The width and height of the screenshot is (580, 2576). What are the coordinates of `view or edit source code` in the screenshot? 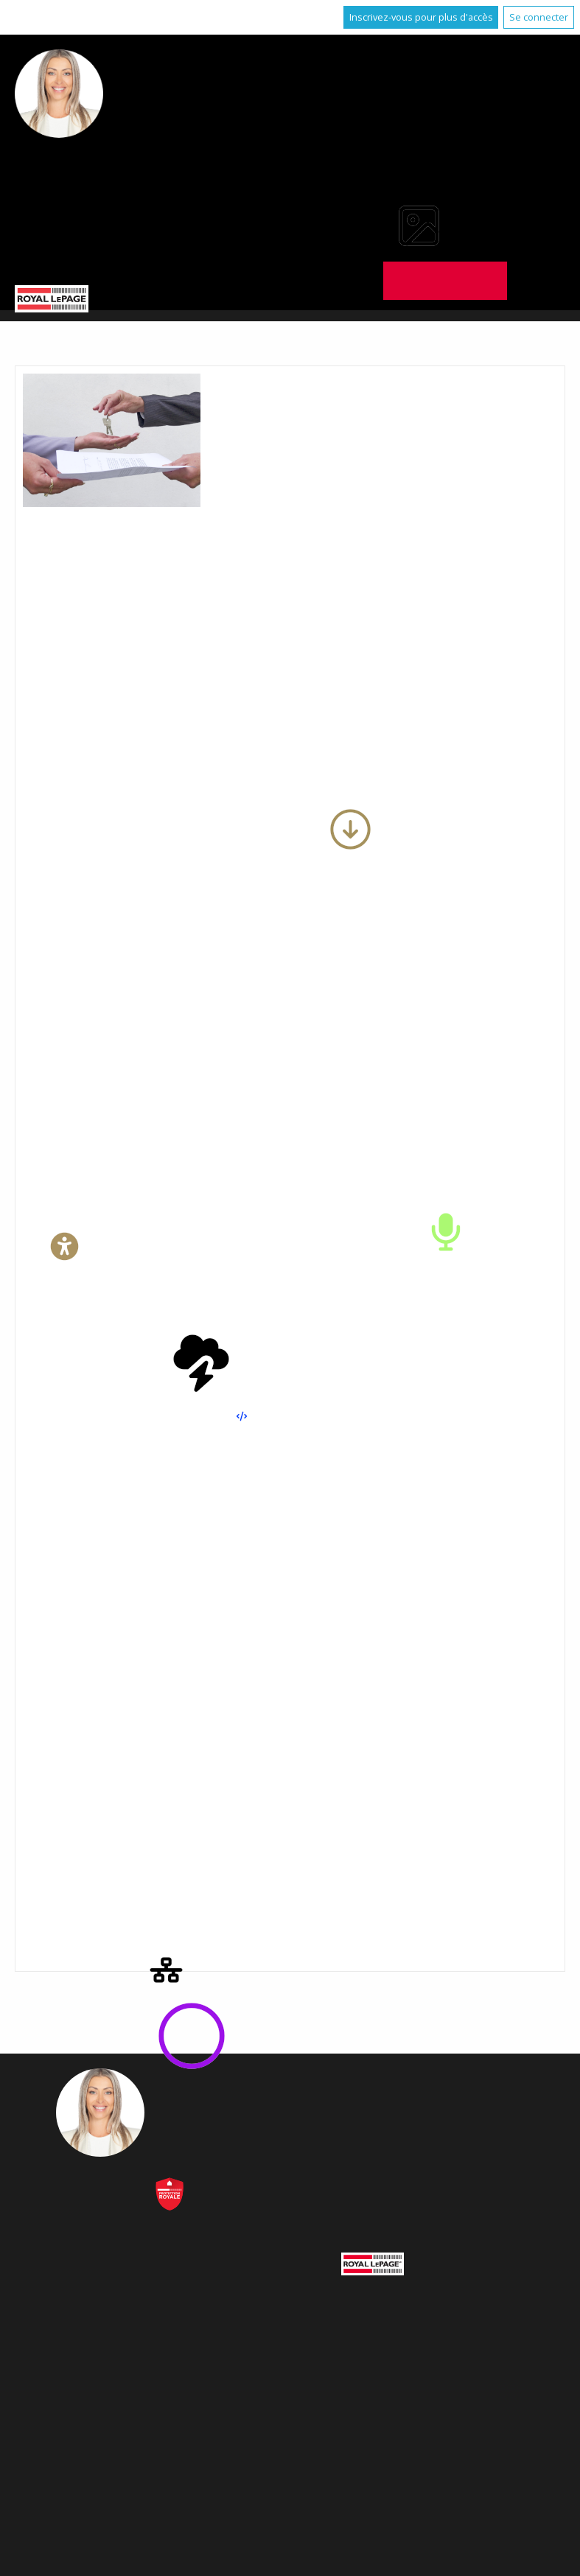 It's located at (242, 1416).